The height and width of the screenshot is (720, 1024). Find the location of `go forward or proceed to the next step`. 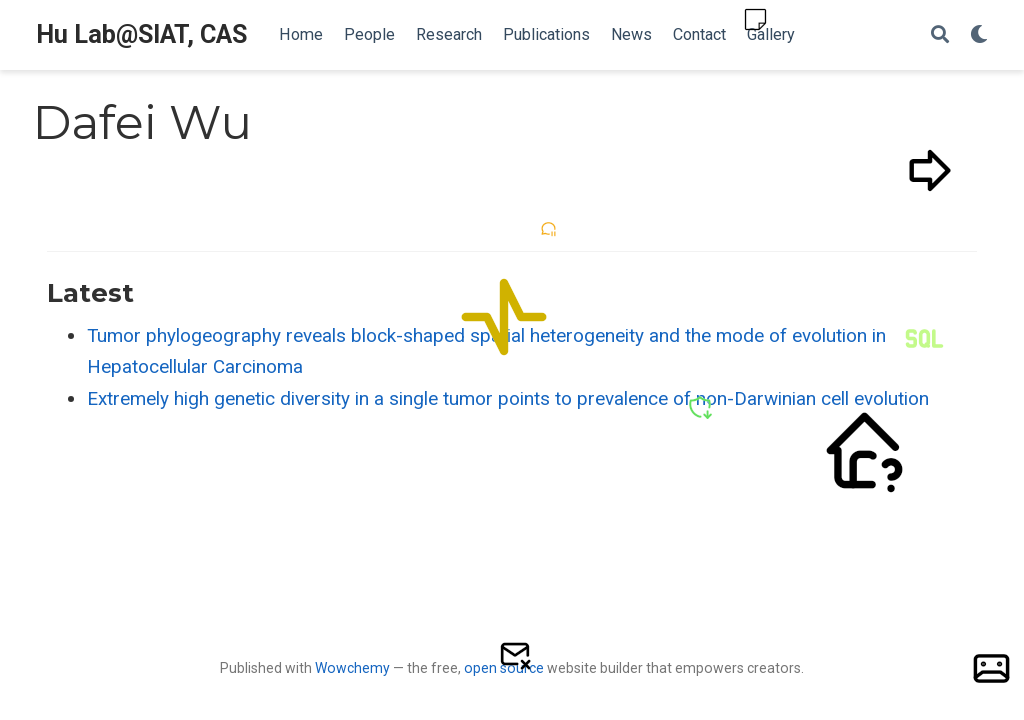

go forward or proceed to the next step is located at coordinates (928, 170).